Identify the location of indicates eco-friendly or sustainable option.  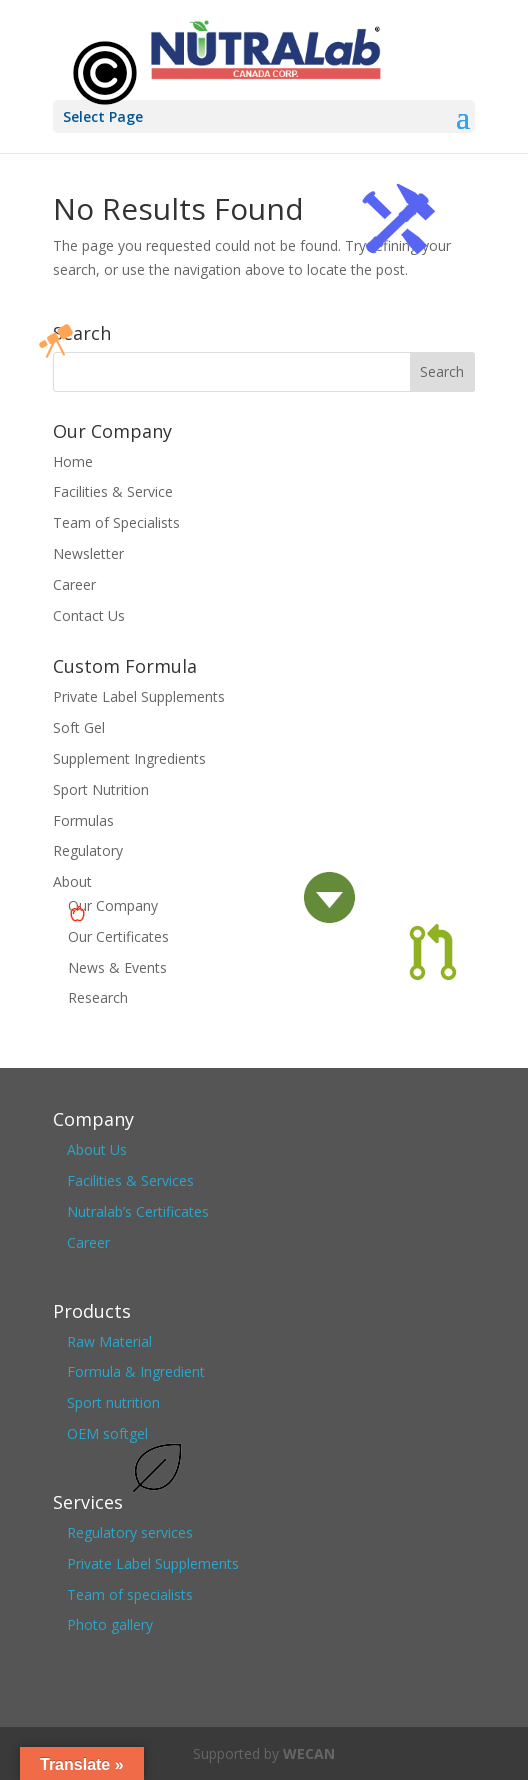
(157, 1468).